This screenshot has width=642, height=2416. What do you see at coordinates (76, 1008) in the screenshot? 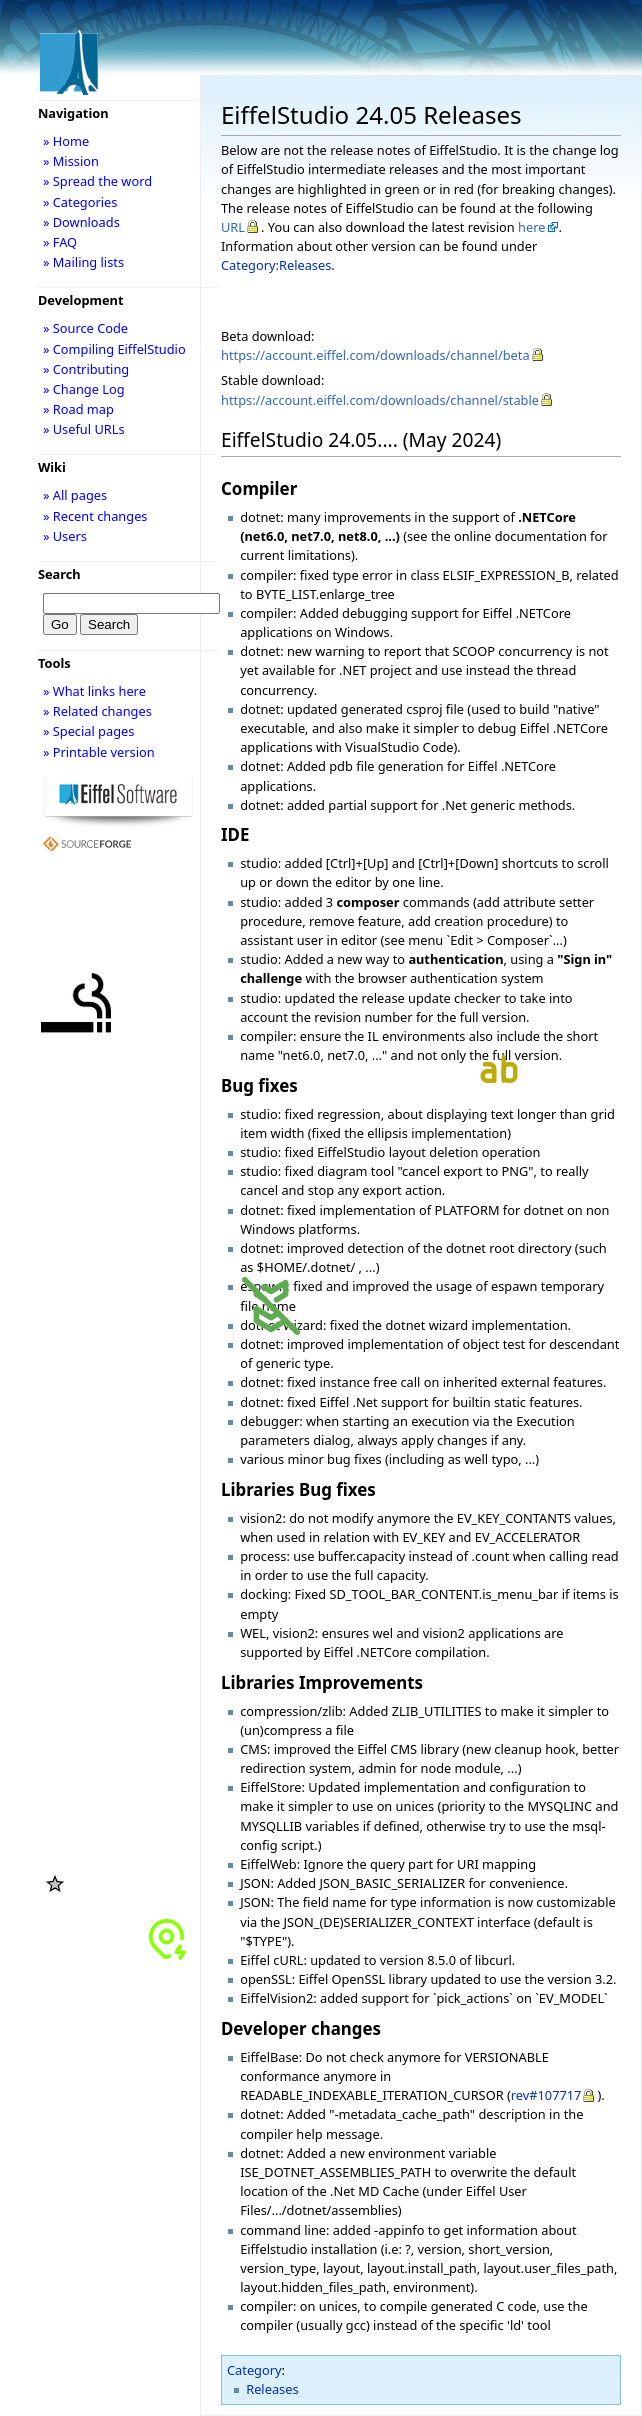
I see `indicates a designated smoking area` at bounding box center [76, 1008].